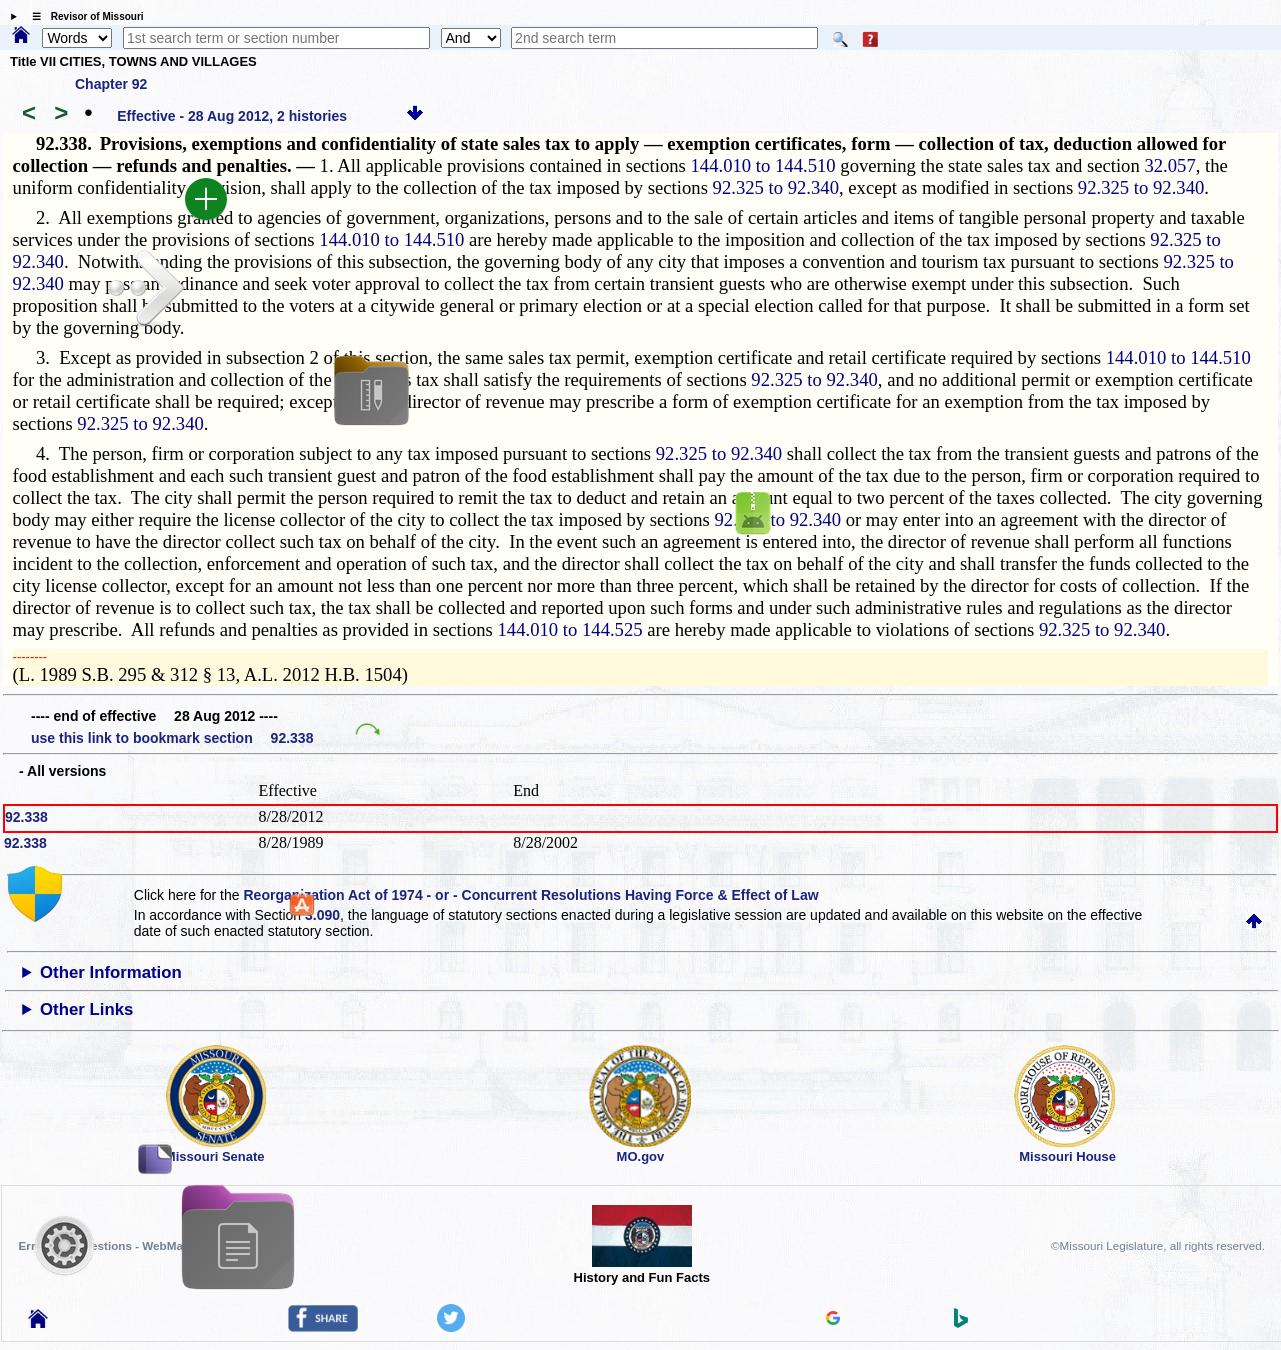 The height and width of the screenshot is (1350, 1281). What do you see at coordinates (238, 1237) in the screenshot?
I see `open documents folder` at bounding box center [238, 1237].